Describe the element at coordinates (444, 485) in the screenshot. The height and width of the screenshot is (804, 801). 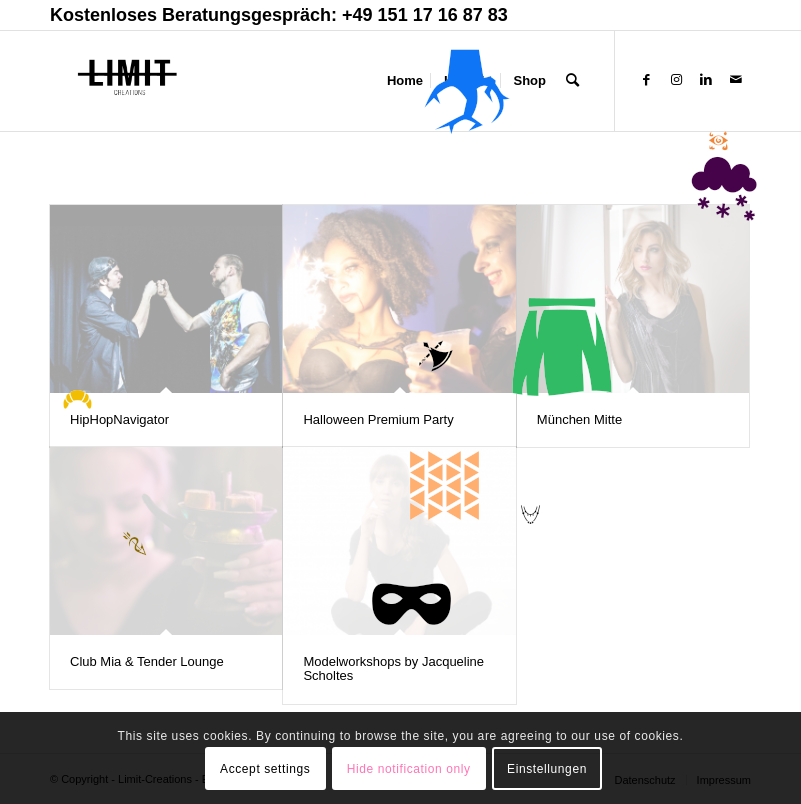
I see `decorative geometric pattern element` at that location.